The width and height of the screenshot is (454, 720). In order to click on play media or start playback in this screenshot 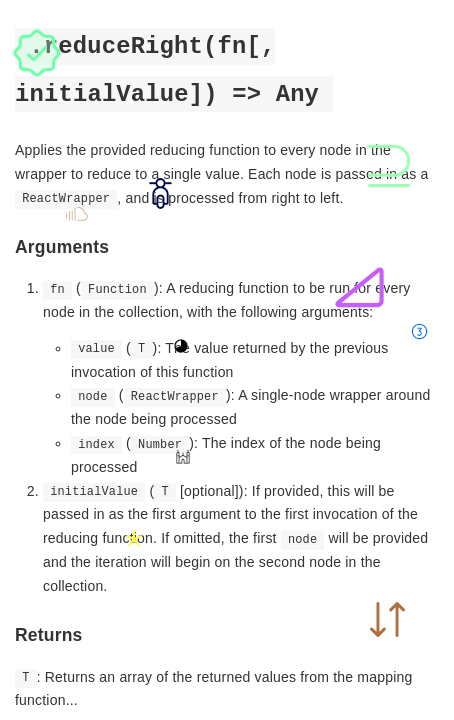, I will do `click(359, 287)`.